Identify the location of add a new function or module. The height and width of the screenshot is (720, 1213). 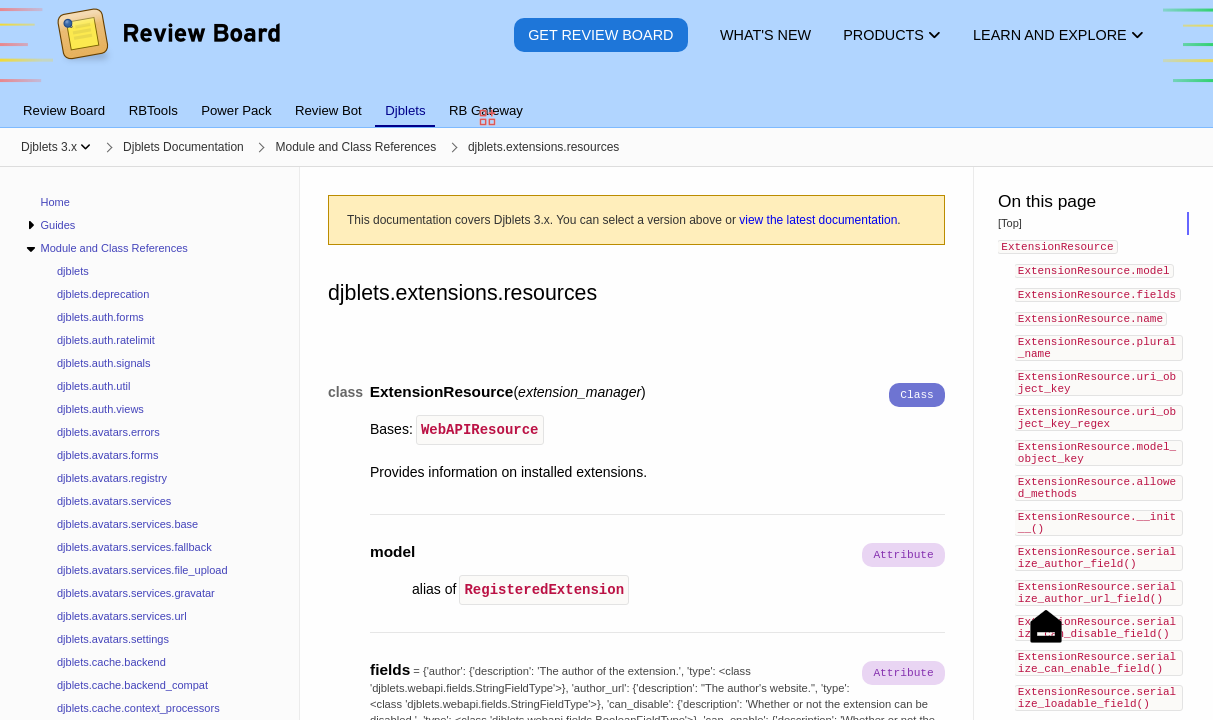
(487, 117).